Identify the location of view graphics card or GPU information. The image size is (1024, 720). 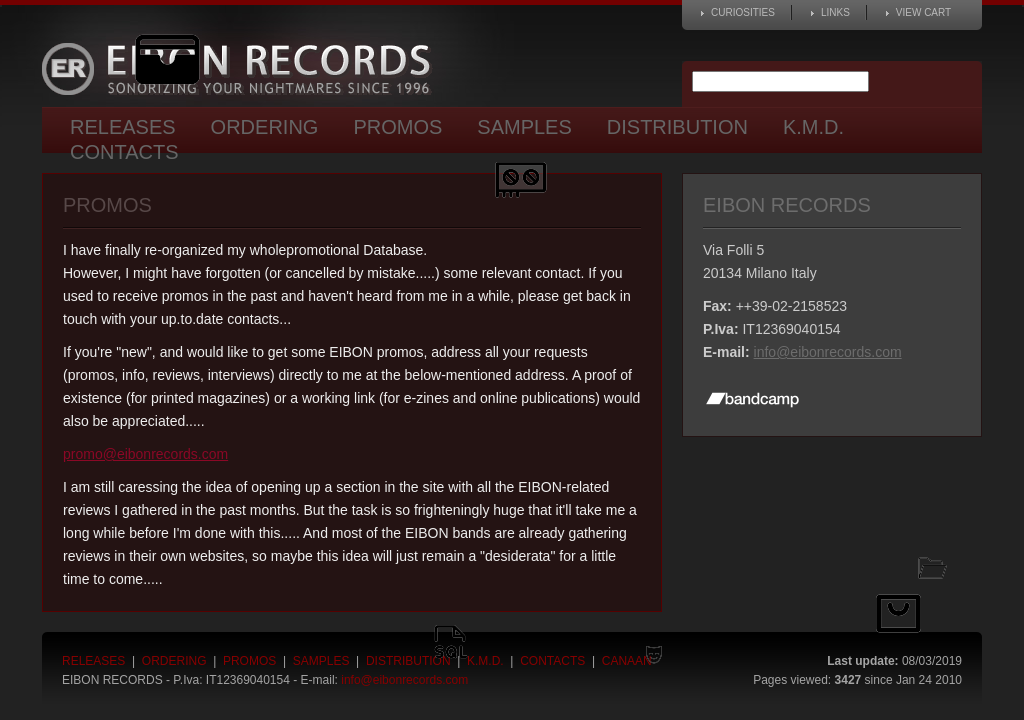
(521, 179).